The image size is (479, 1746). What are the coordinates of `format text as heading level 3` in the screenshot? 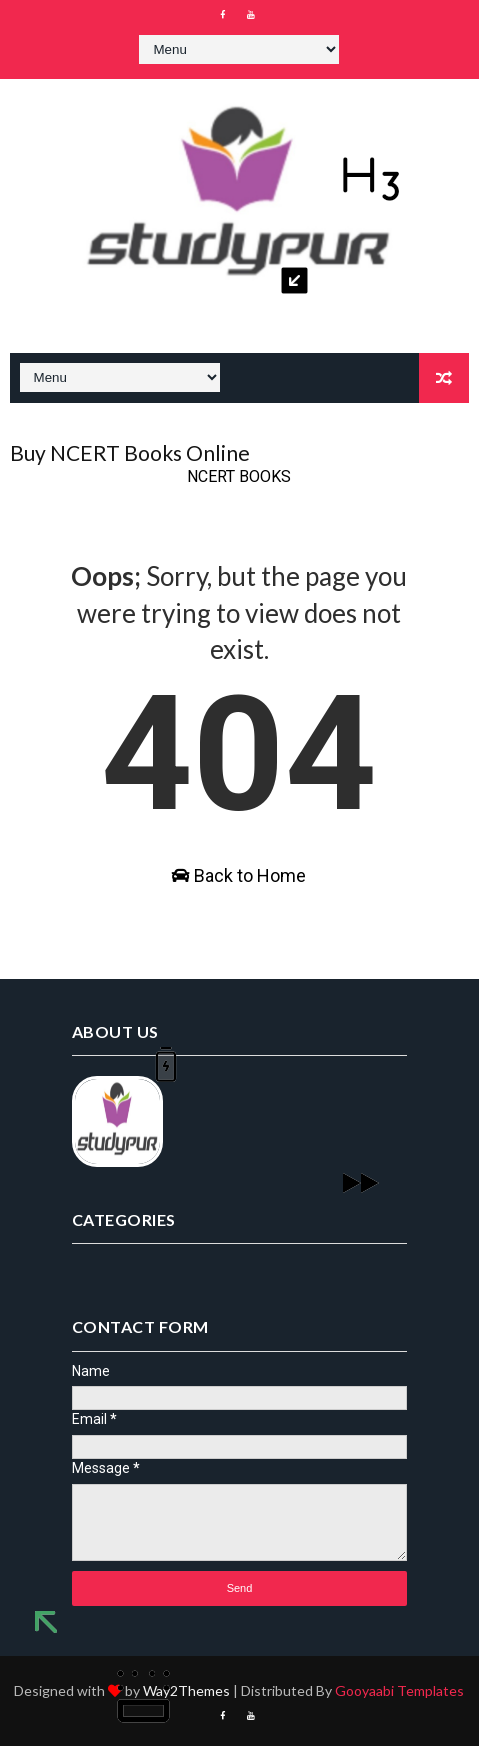 It's located at (368, 178).